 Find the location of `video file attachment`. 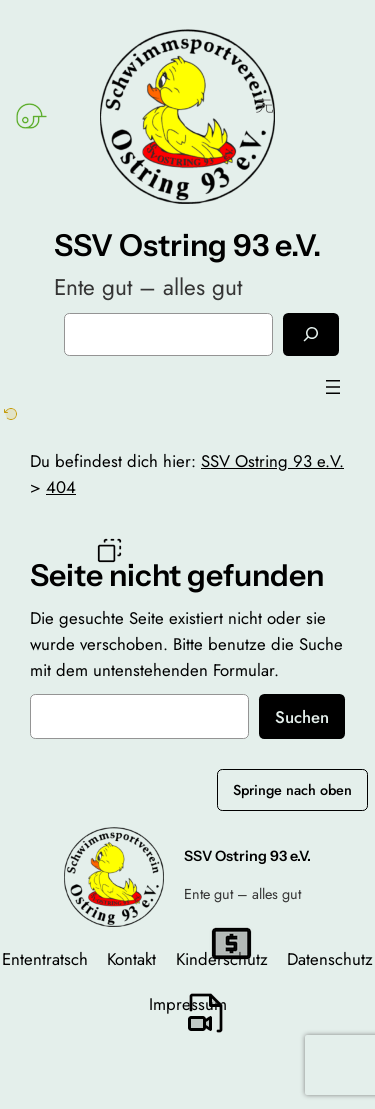

video file attachment is located at coordinates (206, 1013).